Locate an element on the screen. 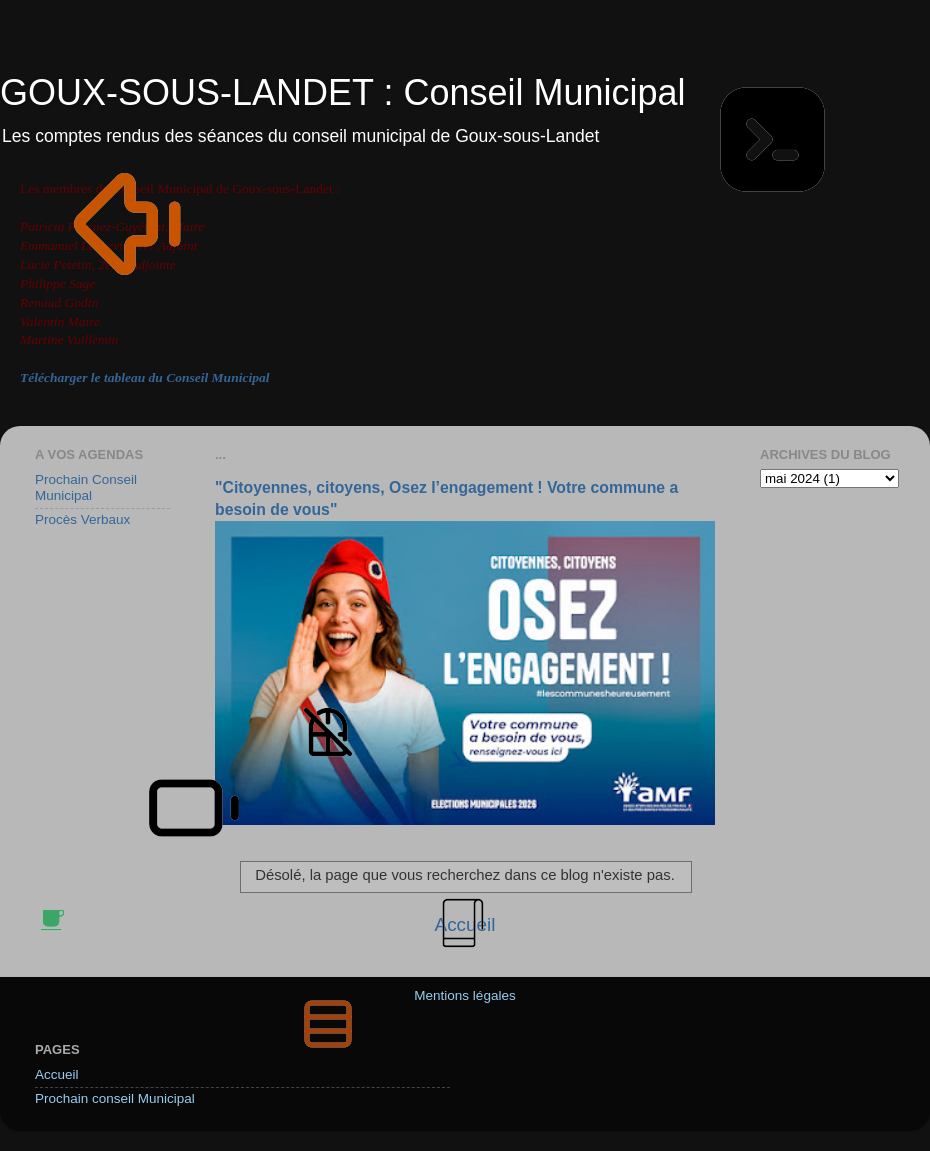  towel or linen available at this location is located at coordinates (461, 923).